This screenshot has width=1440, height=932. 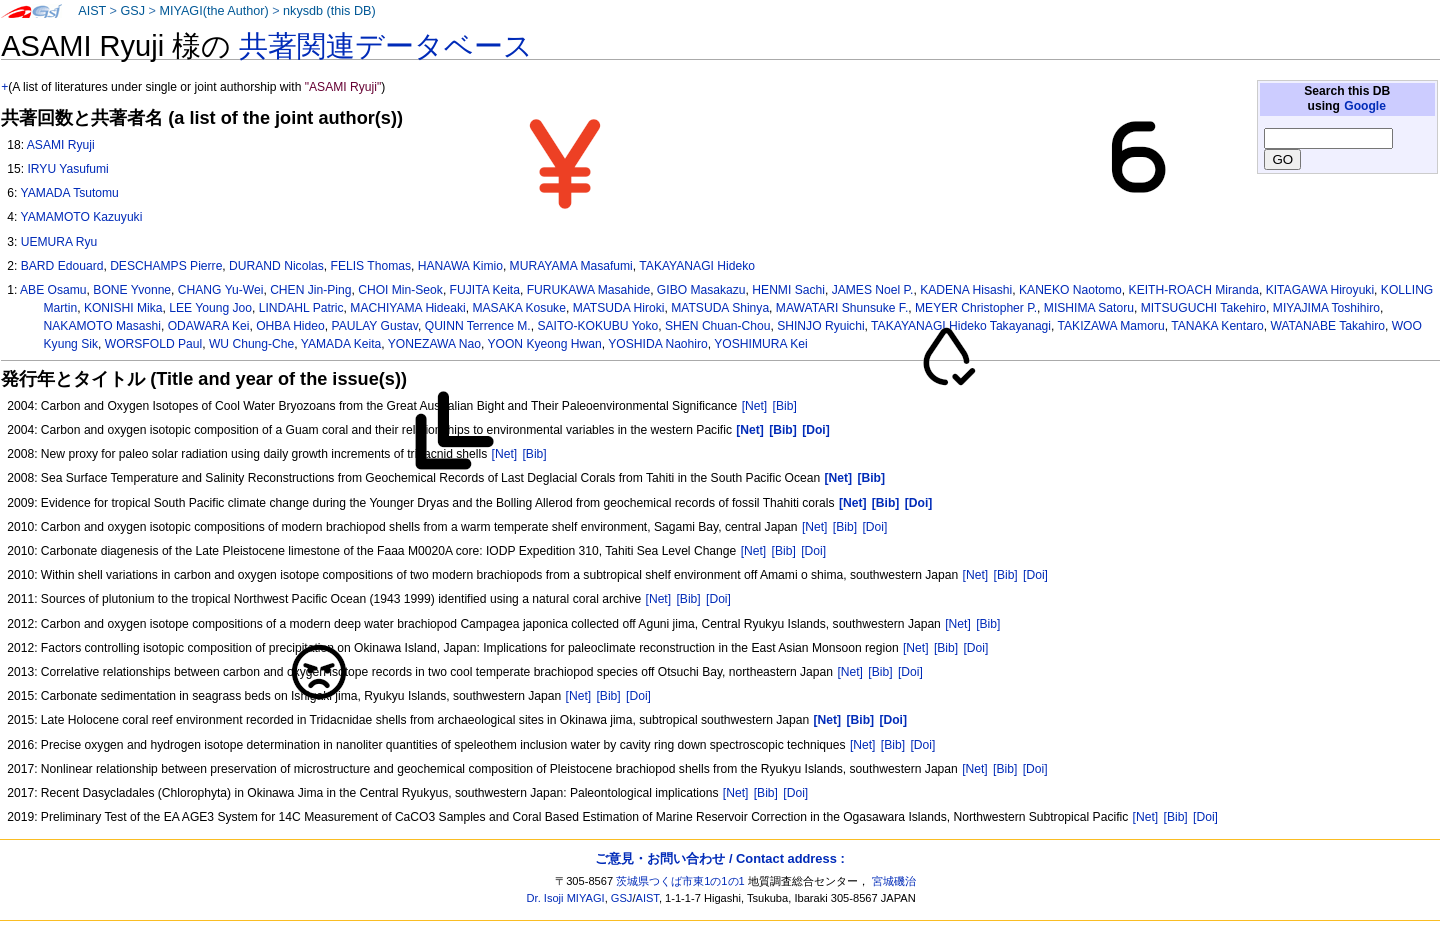 What do you see at coordinates (449, 436) in the screenshot?
I see `collapse or minimize to bottom-left corner` at bounding box center [449, 436].